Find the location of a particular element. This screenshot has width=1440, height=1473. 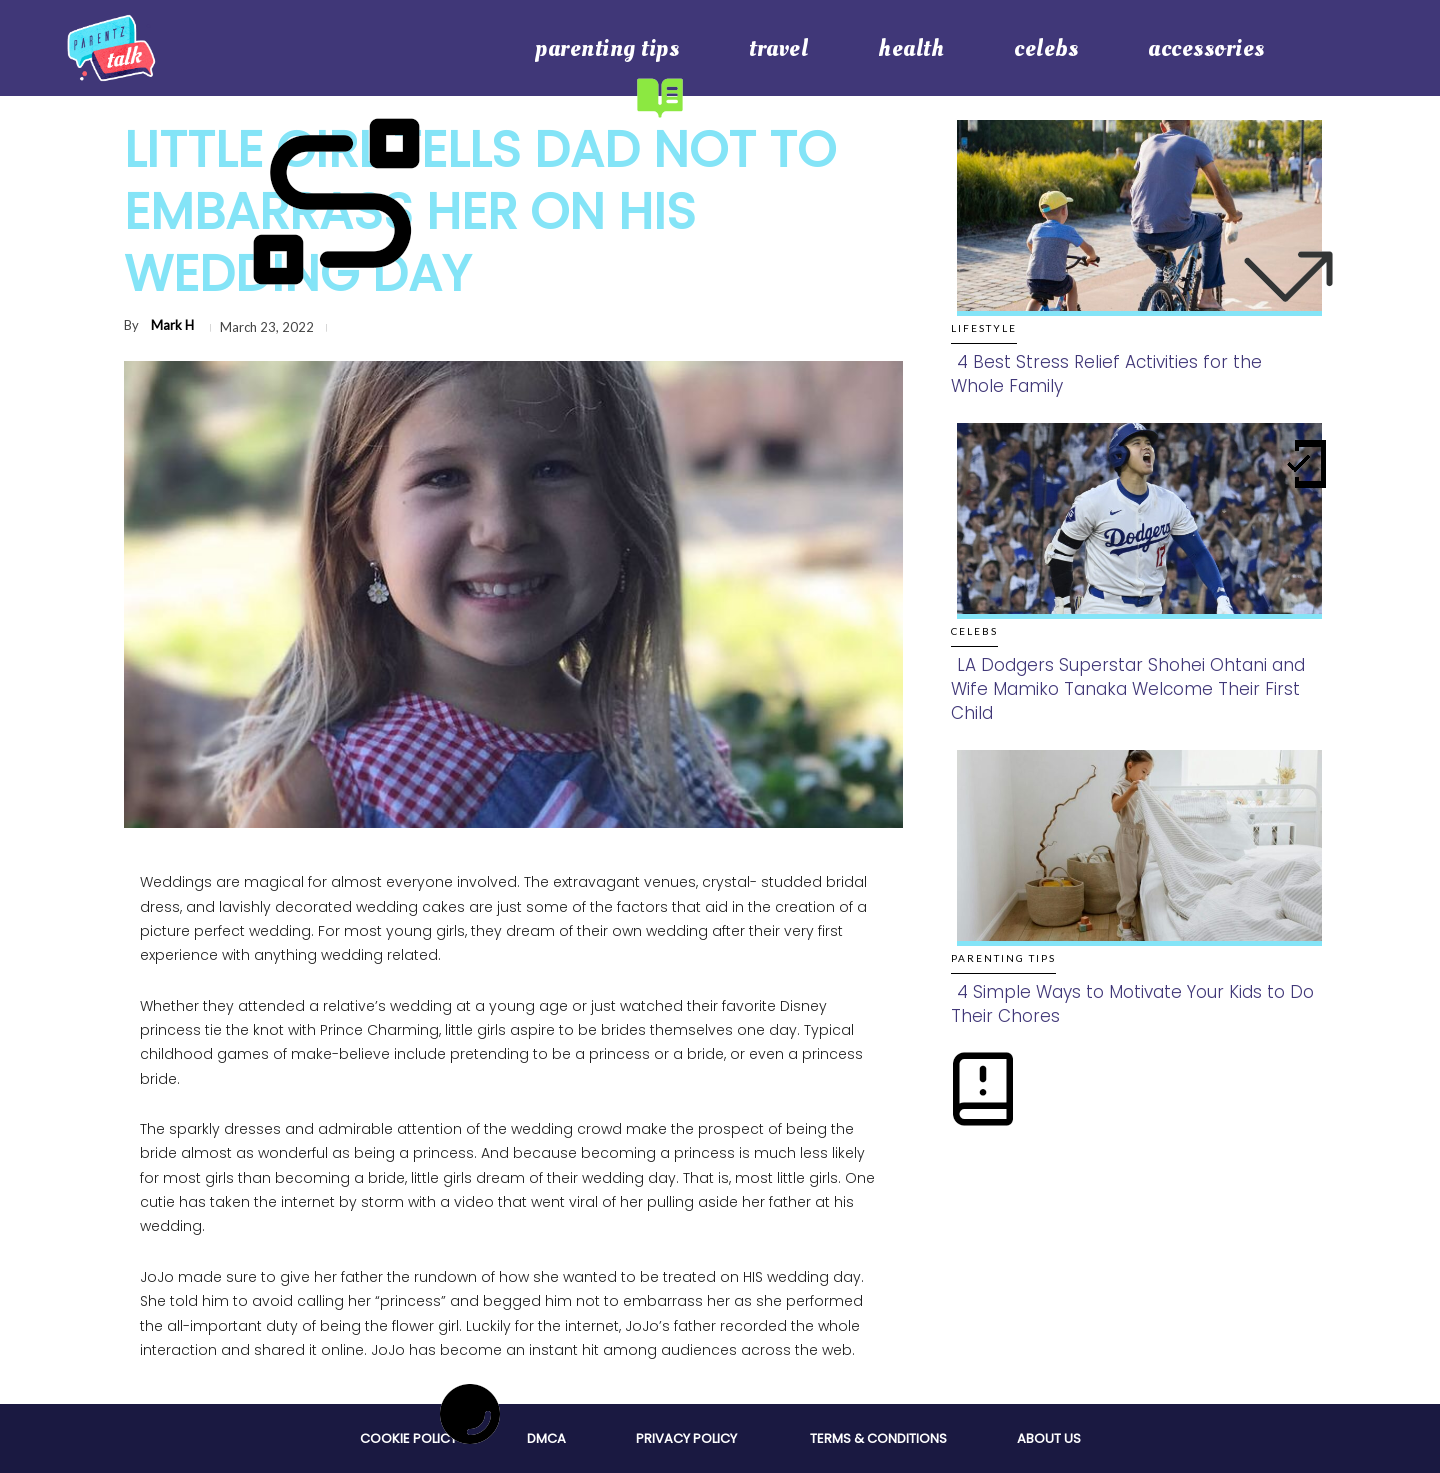

reply to a message is located at coordinates (1288, 273).